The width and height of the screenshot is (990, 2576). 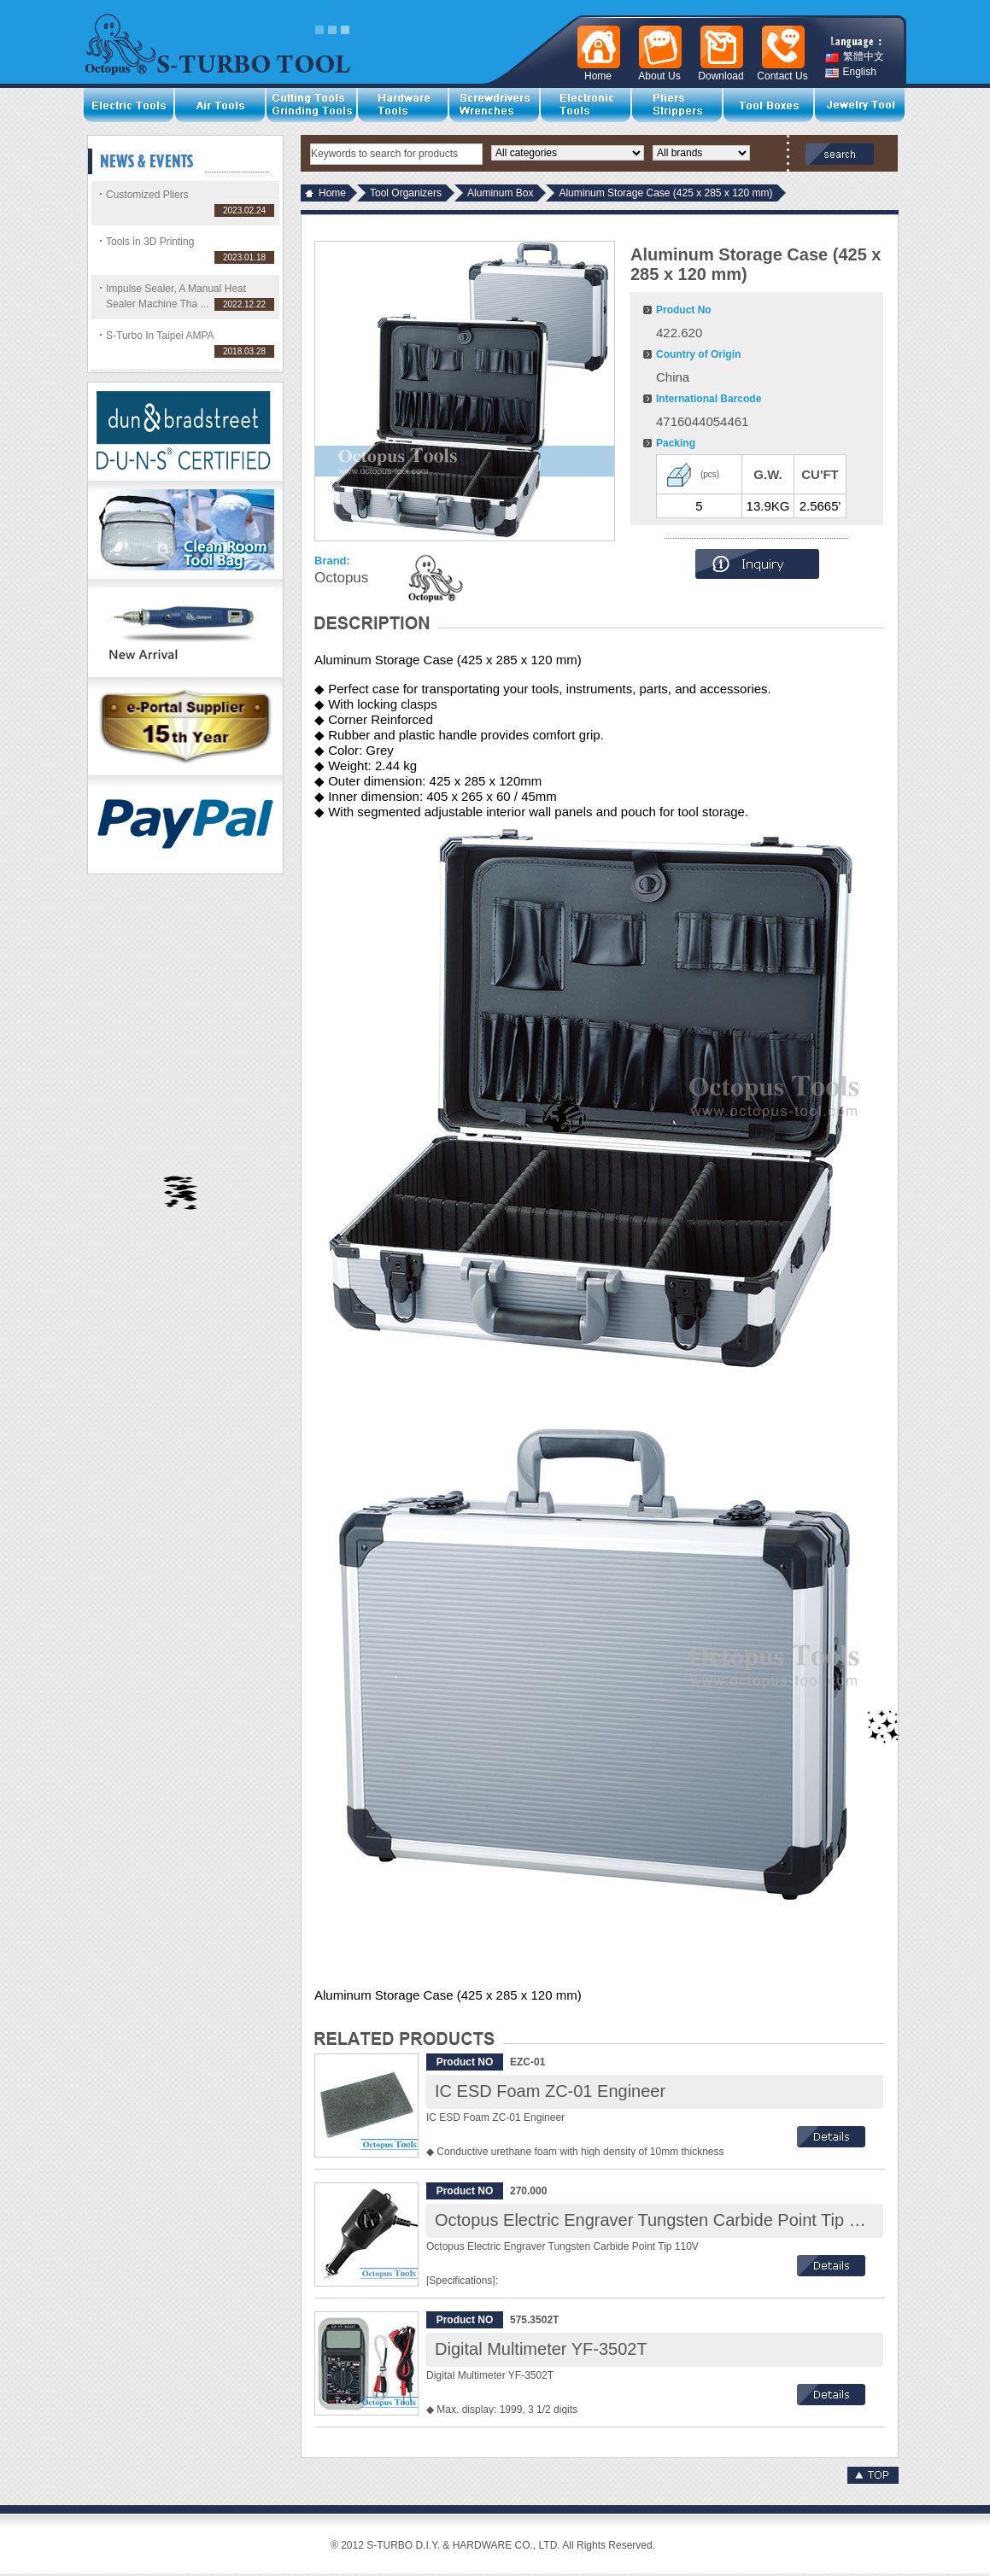 I want to click on indicates foggy weather conditions, so click(x=180, y=1193).